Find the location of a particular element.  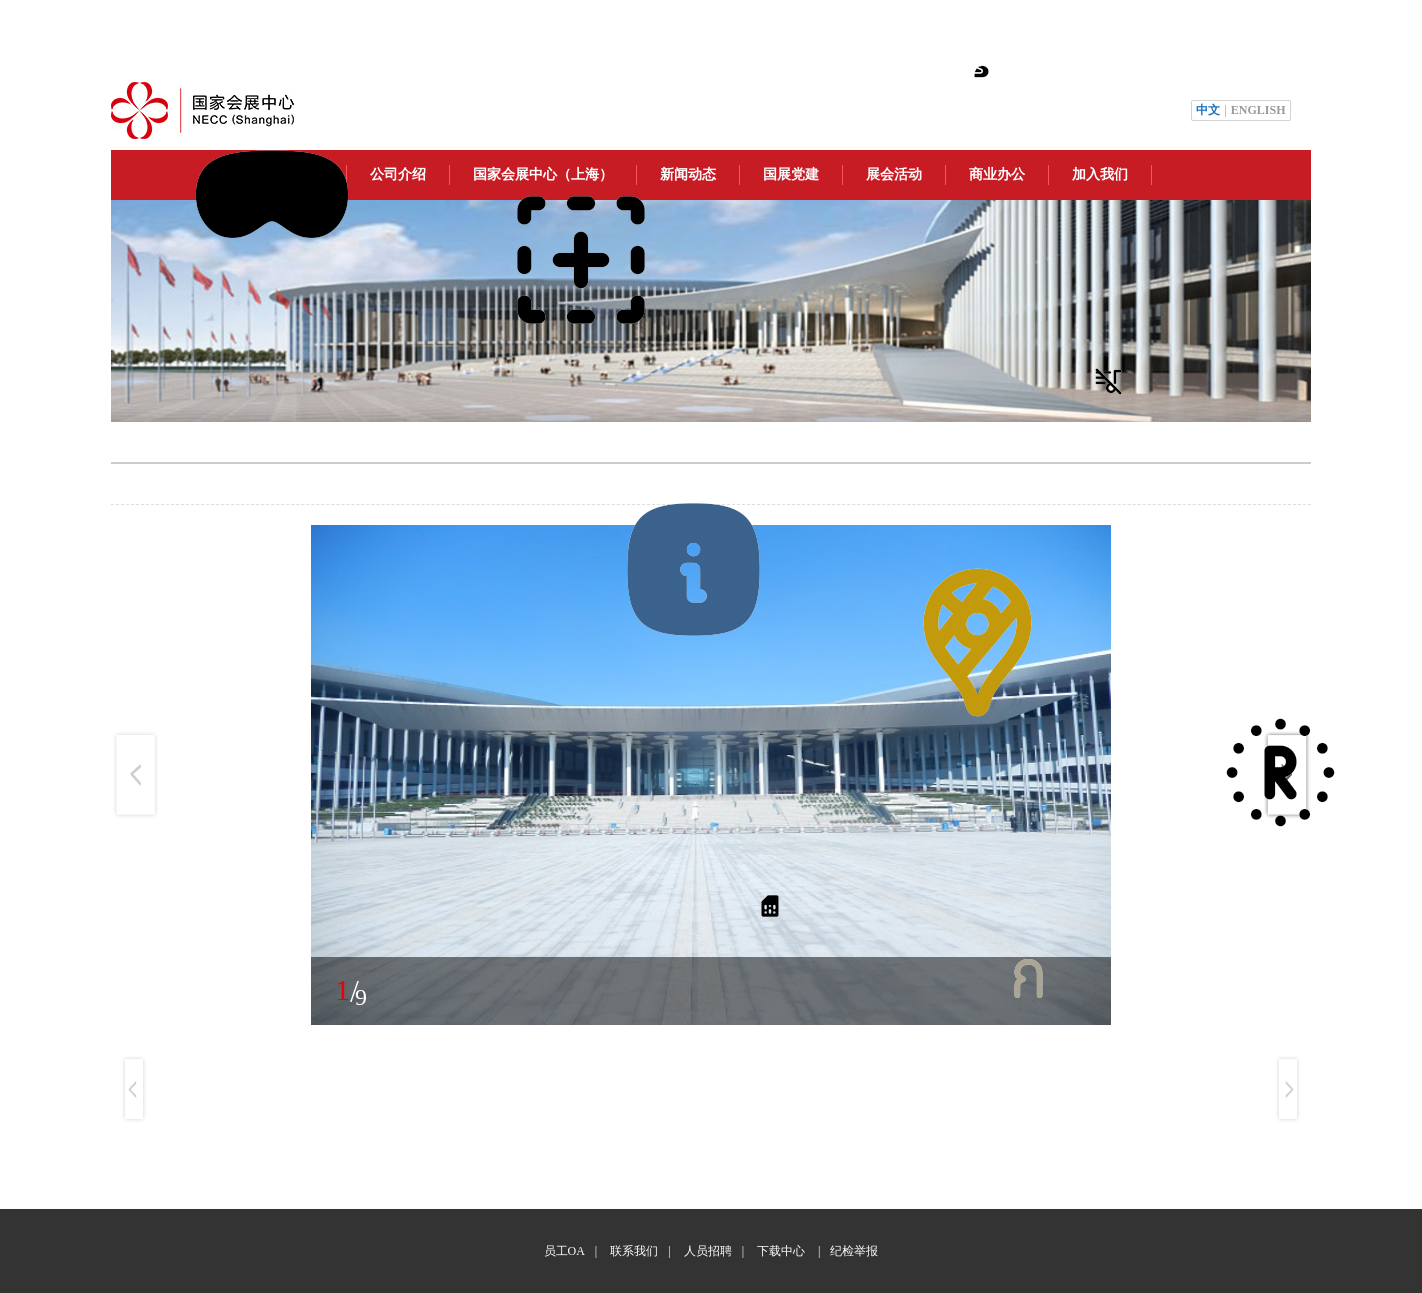

manage sim card settings is located at coordinates (770, 906).